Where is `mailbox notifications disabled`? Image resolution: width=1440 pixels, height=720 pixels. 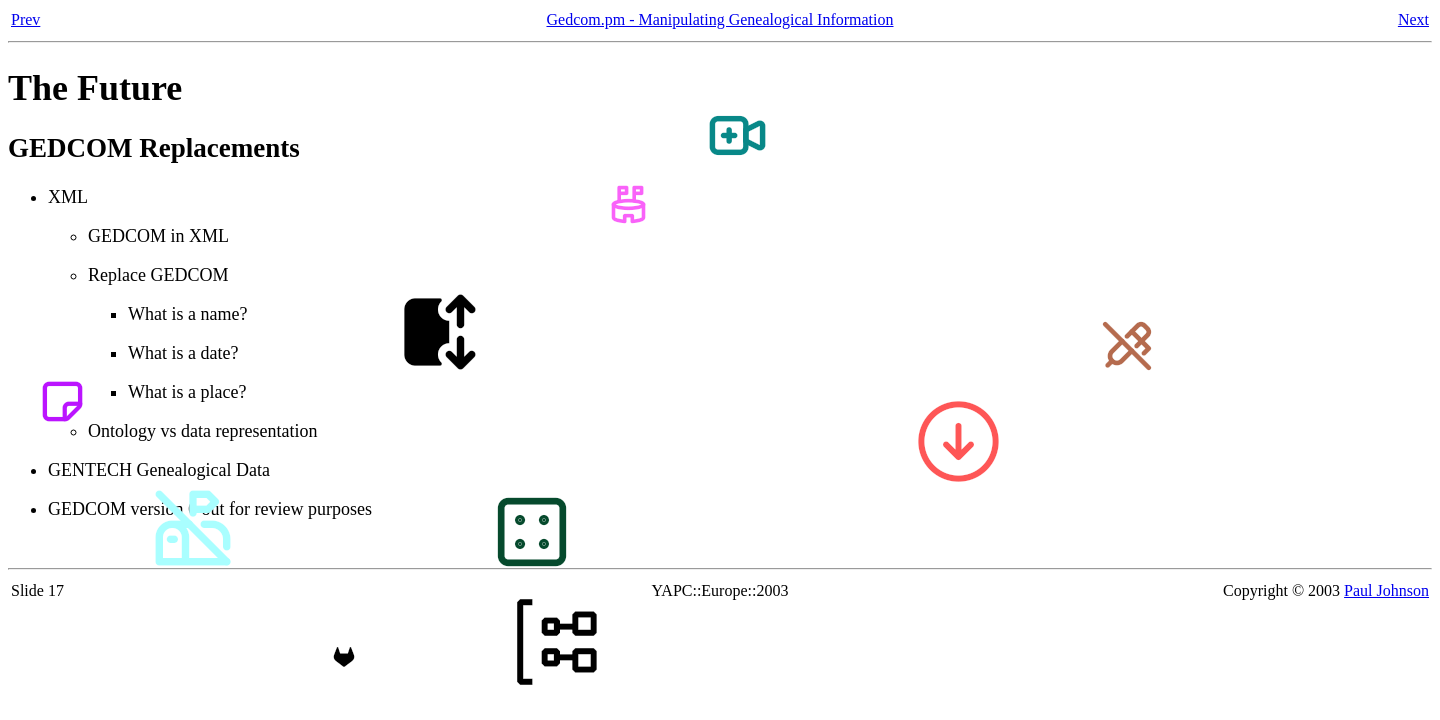 mailbox notifications disabled is located at coordinates (193, 528).